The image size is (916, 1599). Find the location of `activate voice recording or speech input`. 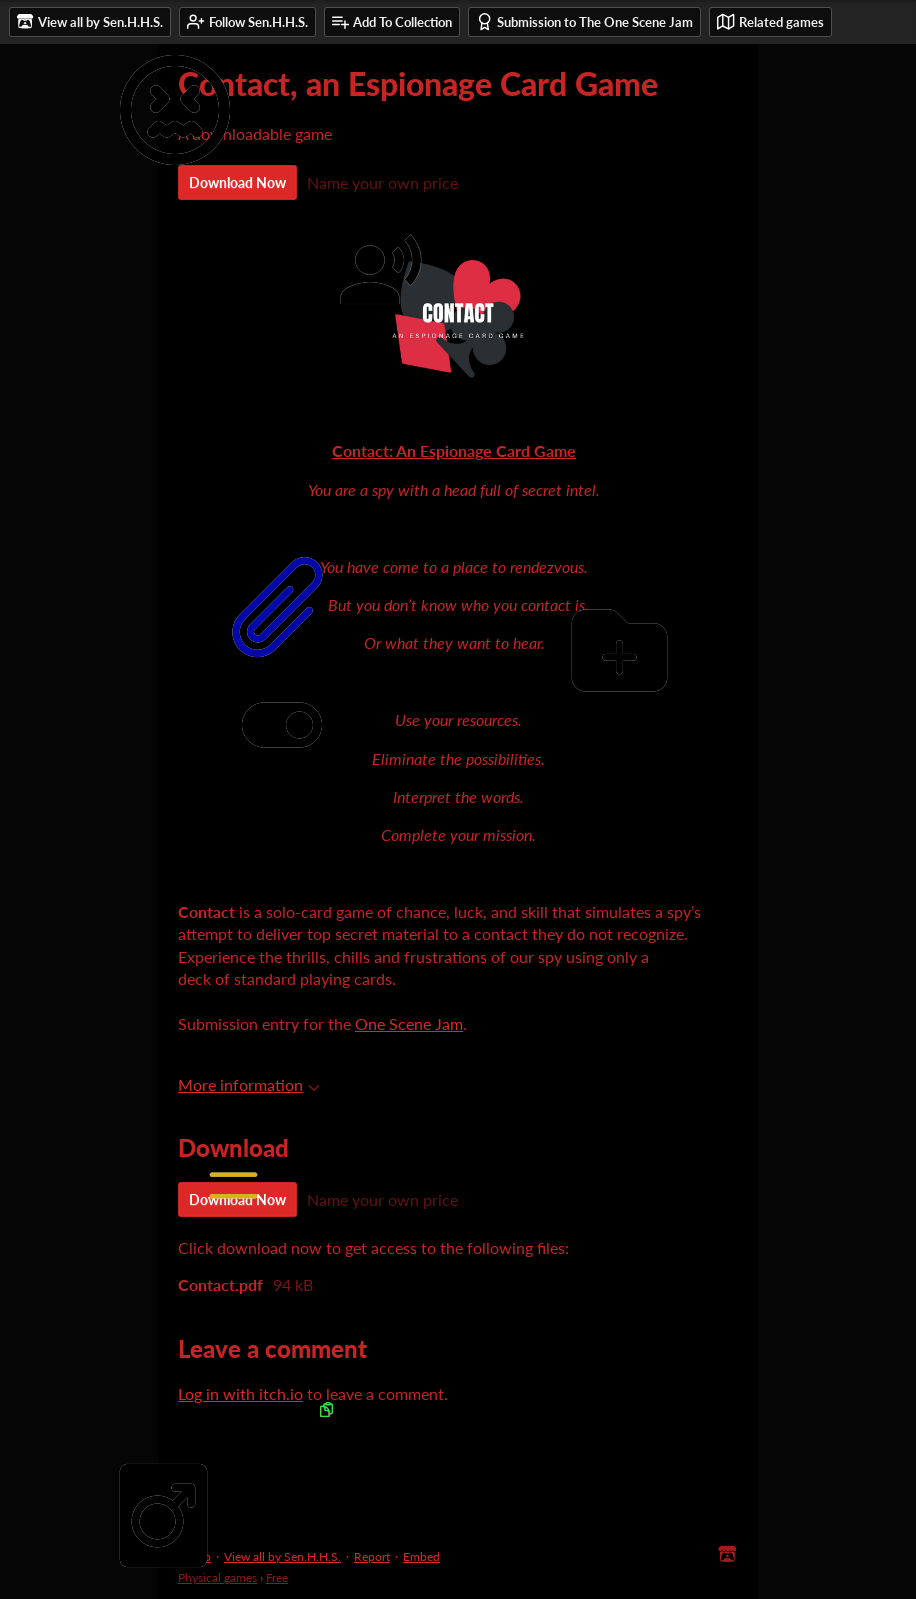

activate voice recording or speech input is located at coordinates (381, 271).